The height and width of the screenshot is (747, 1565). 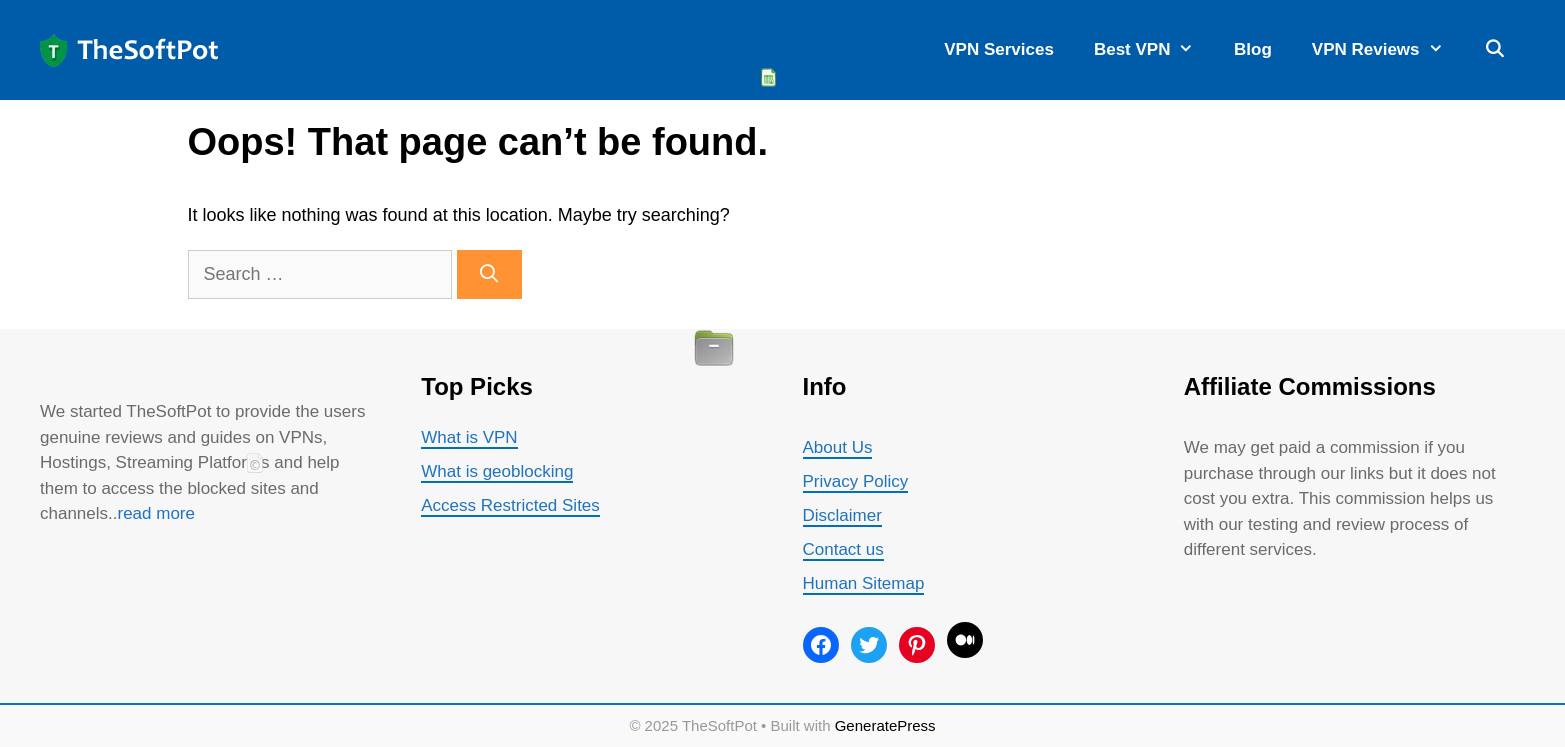 I want to click on open the file manager, so click(x=714, y=348).